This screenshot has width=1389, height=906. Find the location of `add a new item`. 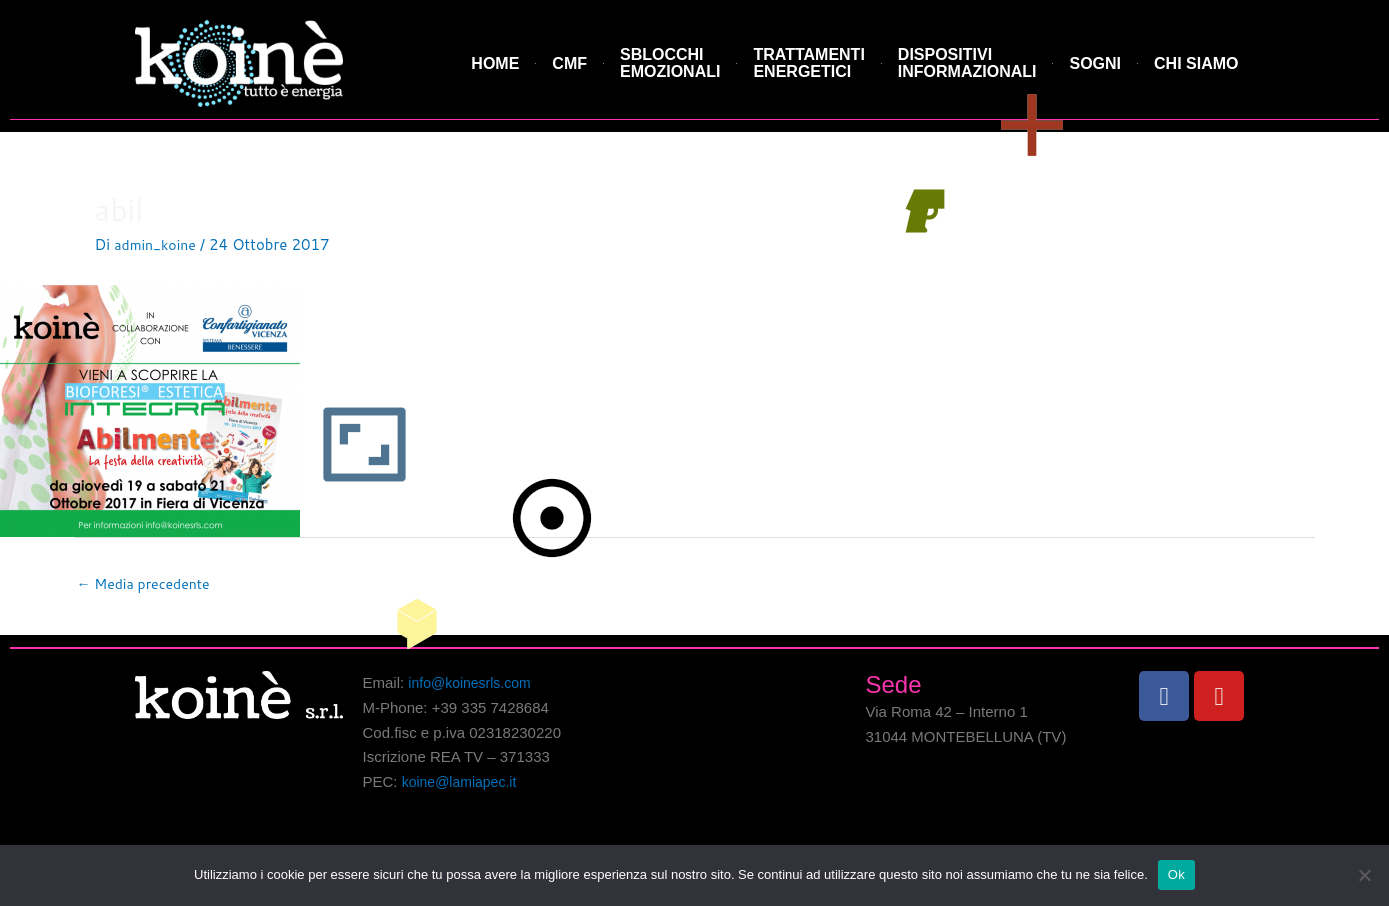

add a new item is located at coordinates (1032, 125).